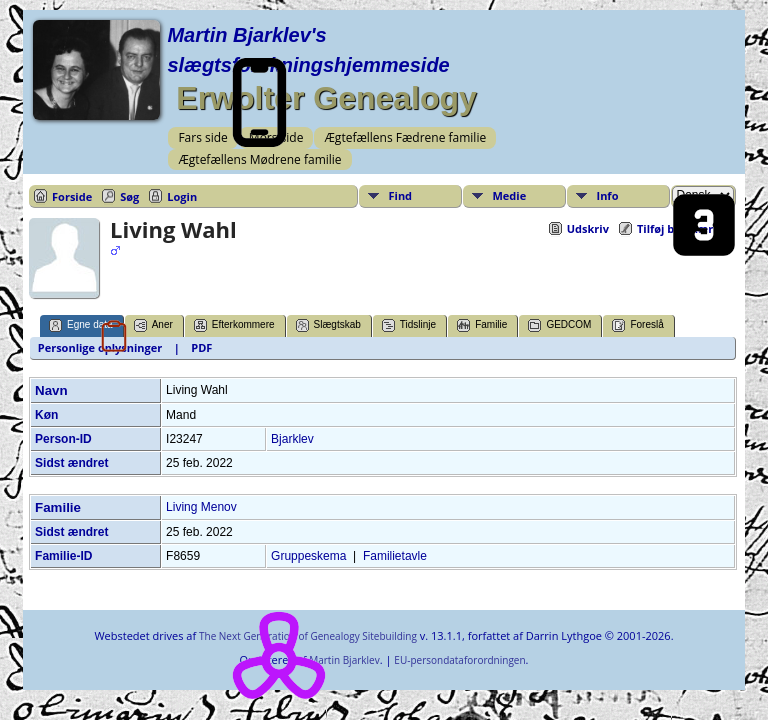 The height and width of the screenshot is (720, 768). I want to click on copy to clipboard, so click(114, 336).